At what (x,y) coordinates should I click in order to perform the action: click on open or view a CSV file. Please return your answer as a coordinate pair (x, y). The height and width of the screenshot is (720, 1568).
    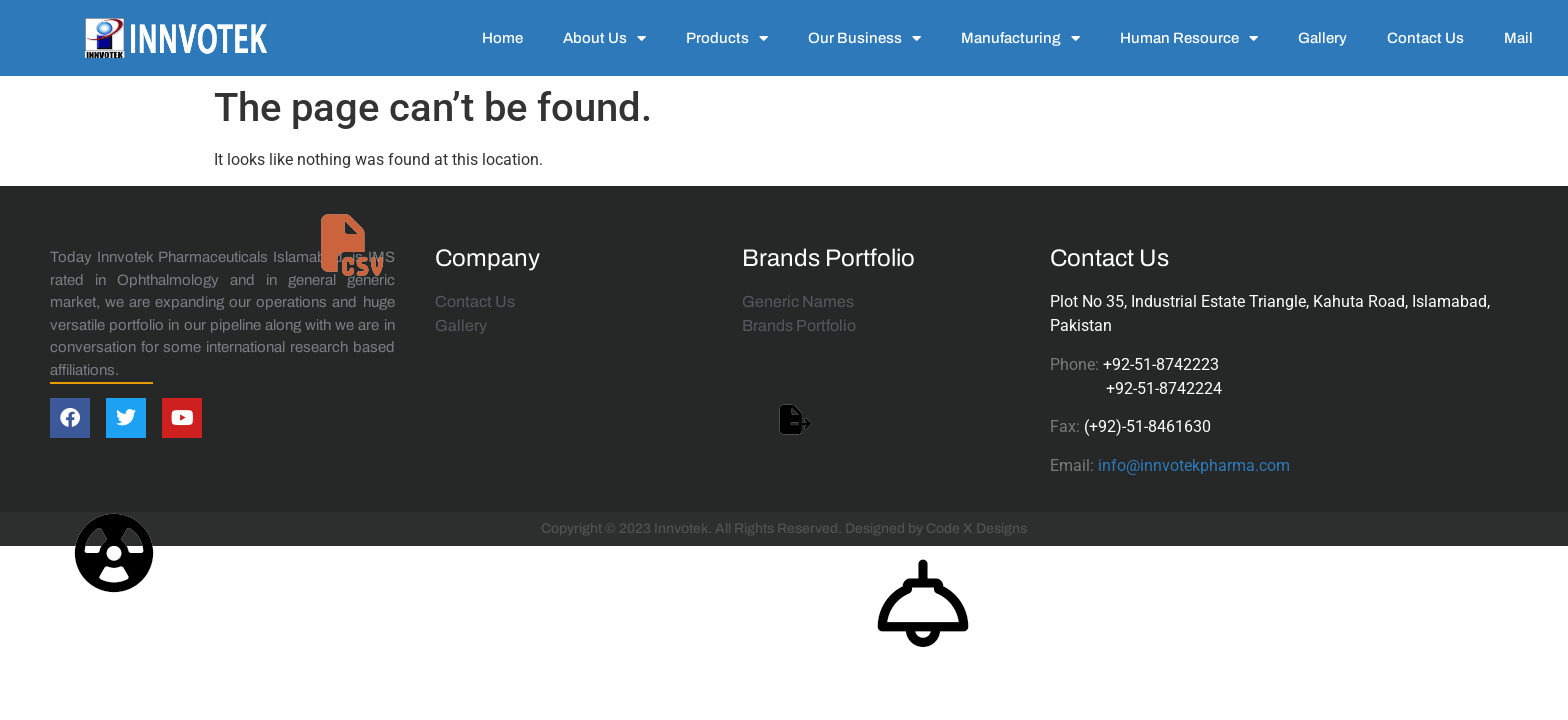
    Looking at the image, I should click on (350, 243).